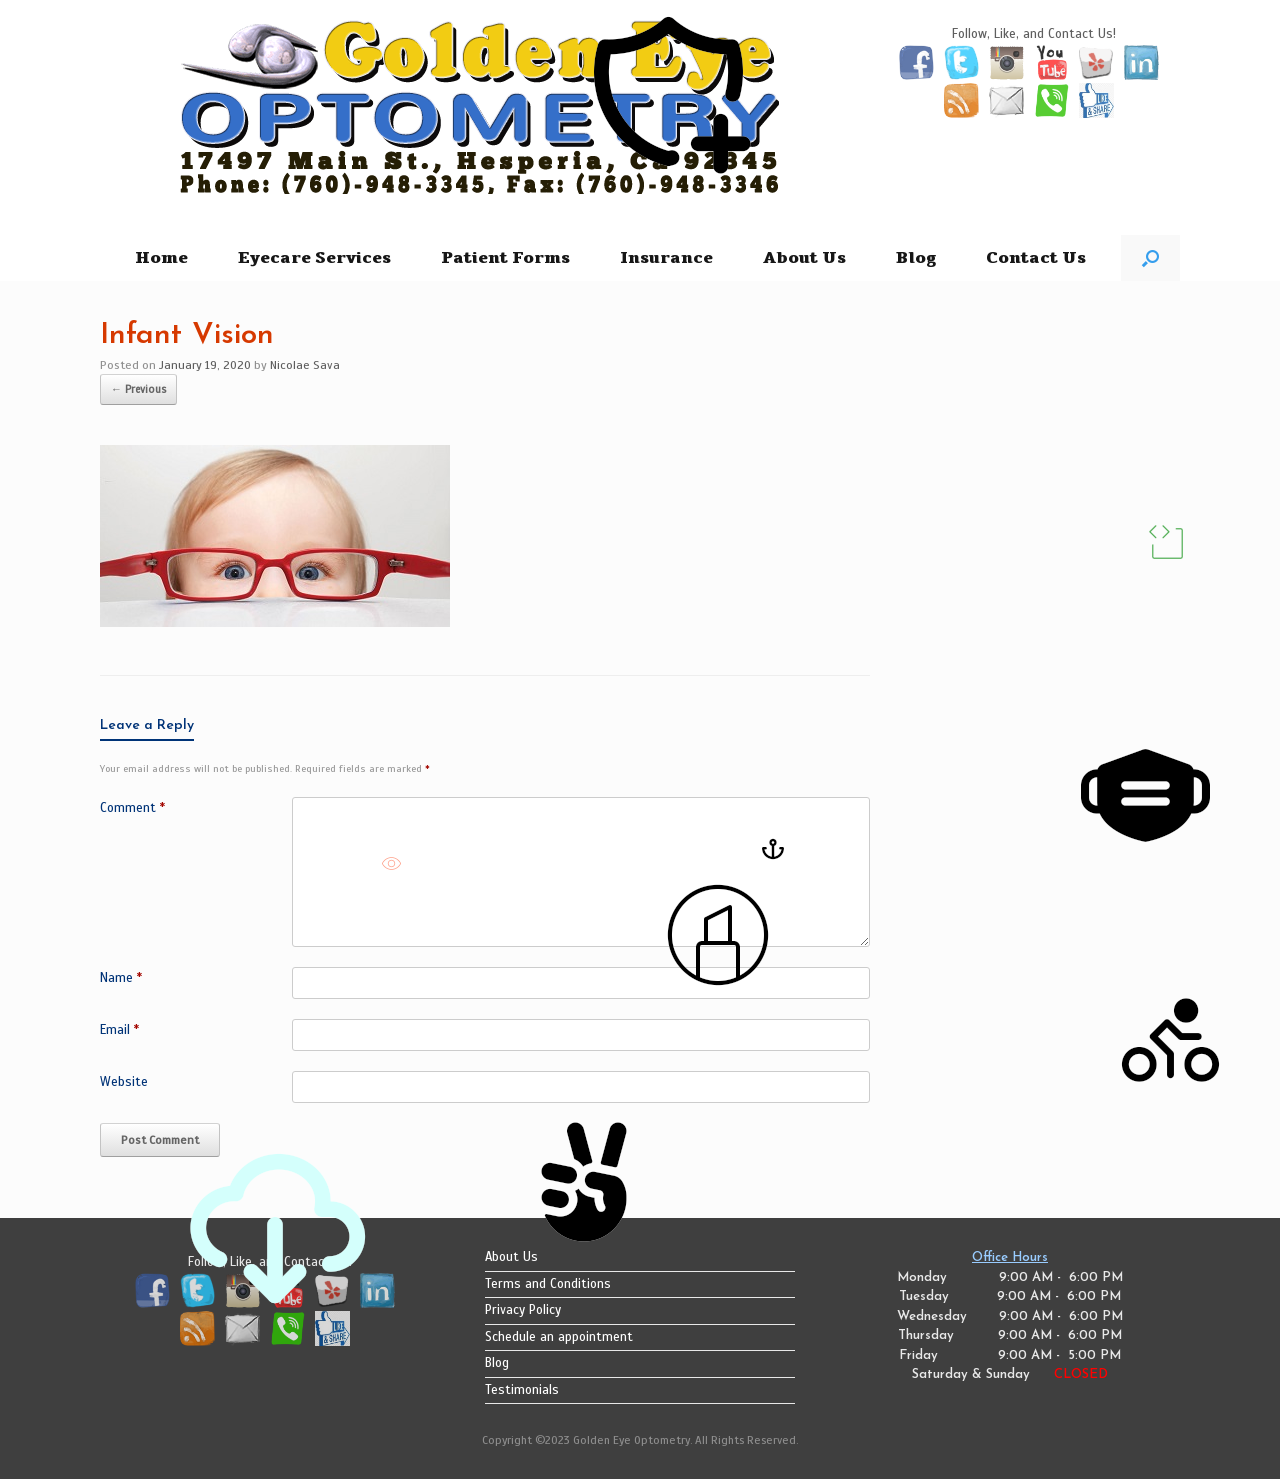 The height and width of the screenshot is (1479, 1280). I want to click on send a peace sign or friendly gesture, so click(584, 1182).